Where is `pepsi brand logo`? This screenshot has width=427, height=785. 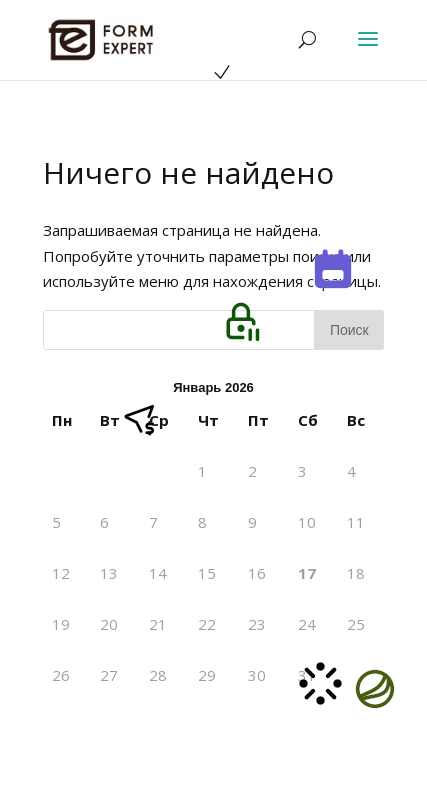 pepsi brand logo is located at coordinates (375, 689).